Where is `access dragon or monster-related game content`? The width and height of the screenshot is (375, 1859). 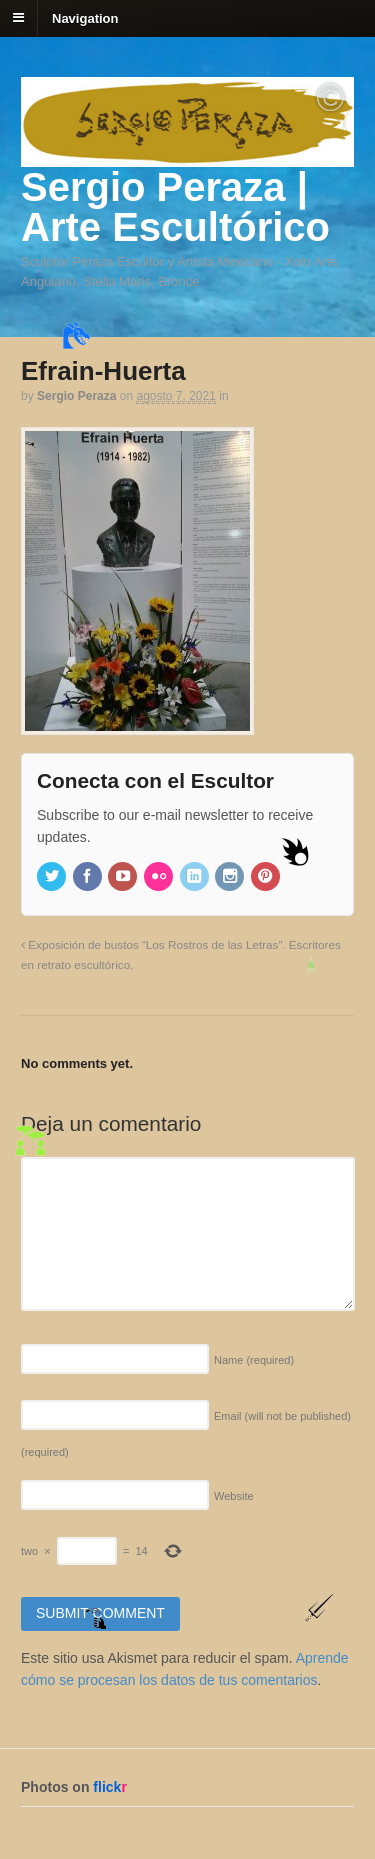
access dragon or monster-related game content is located at coordinates (76, 335).